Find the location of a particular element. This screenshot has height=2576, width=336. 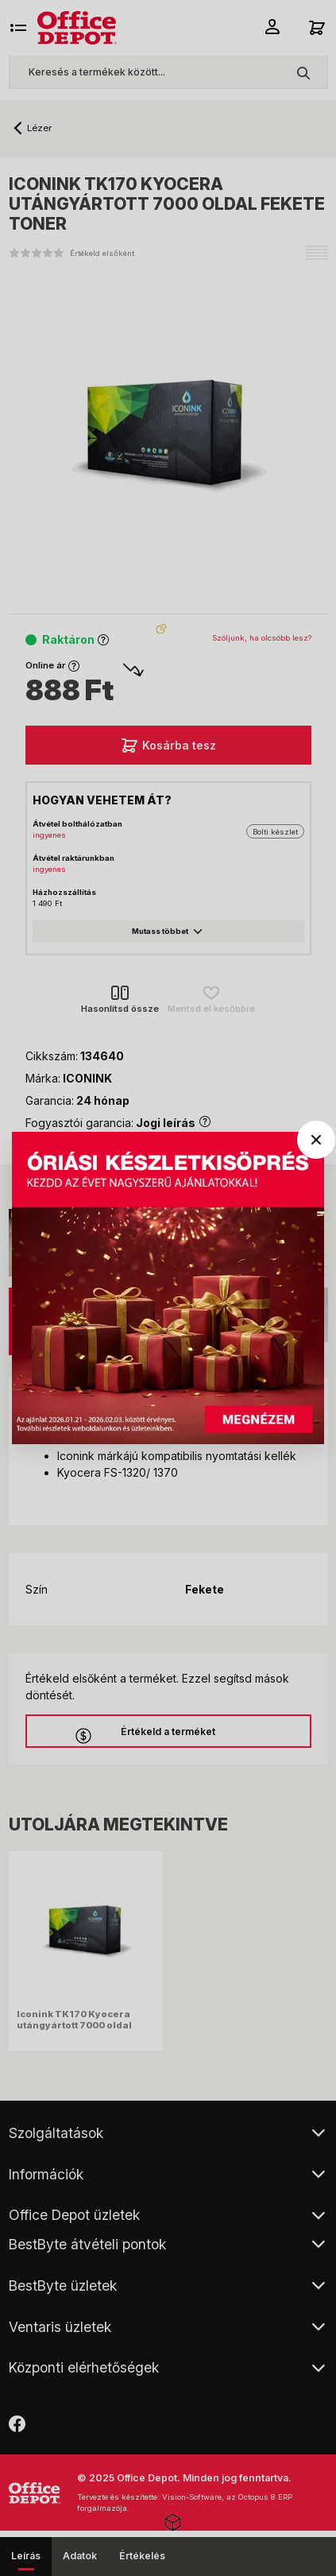

indicates a downward trend or decline in data is located at coordinates (133, 670).